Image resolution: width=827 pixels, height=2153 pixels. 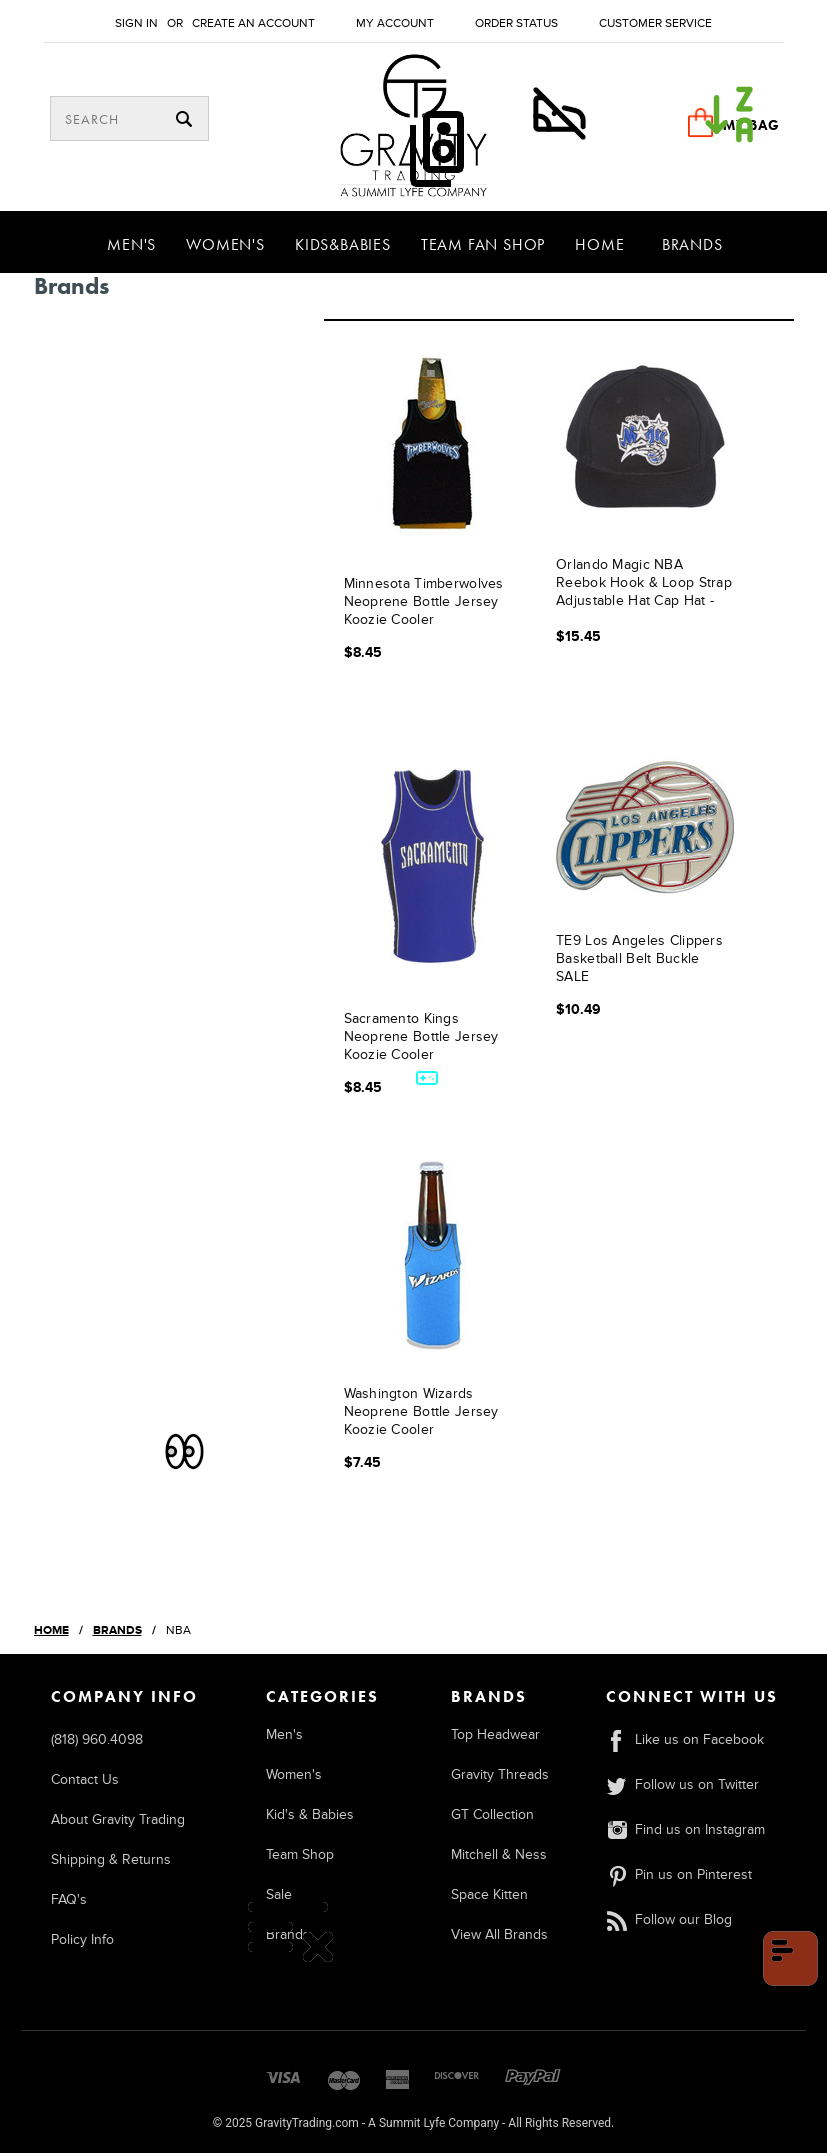 I want to click on remove a playlist, so click(x=288, y=1927).